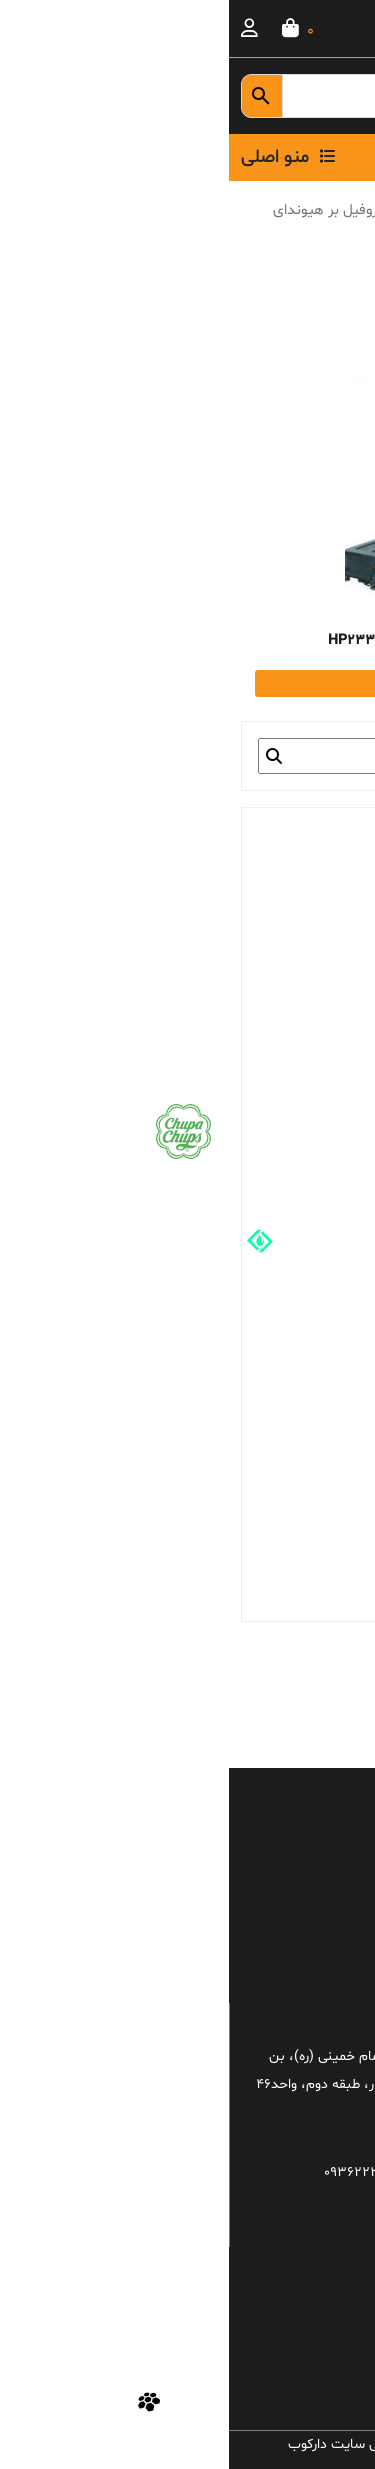  Describe the element at coordinates (260, 1241) in the screenshot. I see `visit sourceforge website` at that location.